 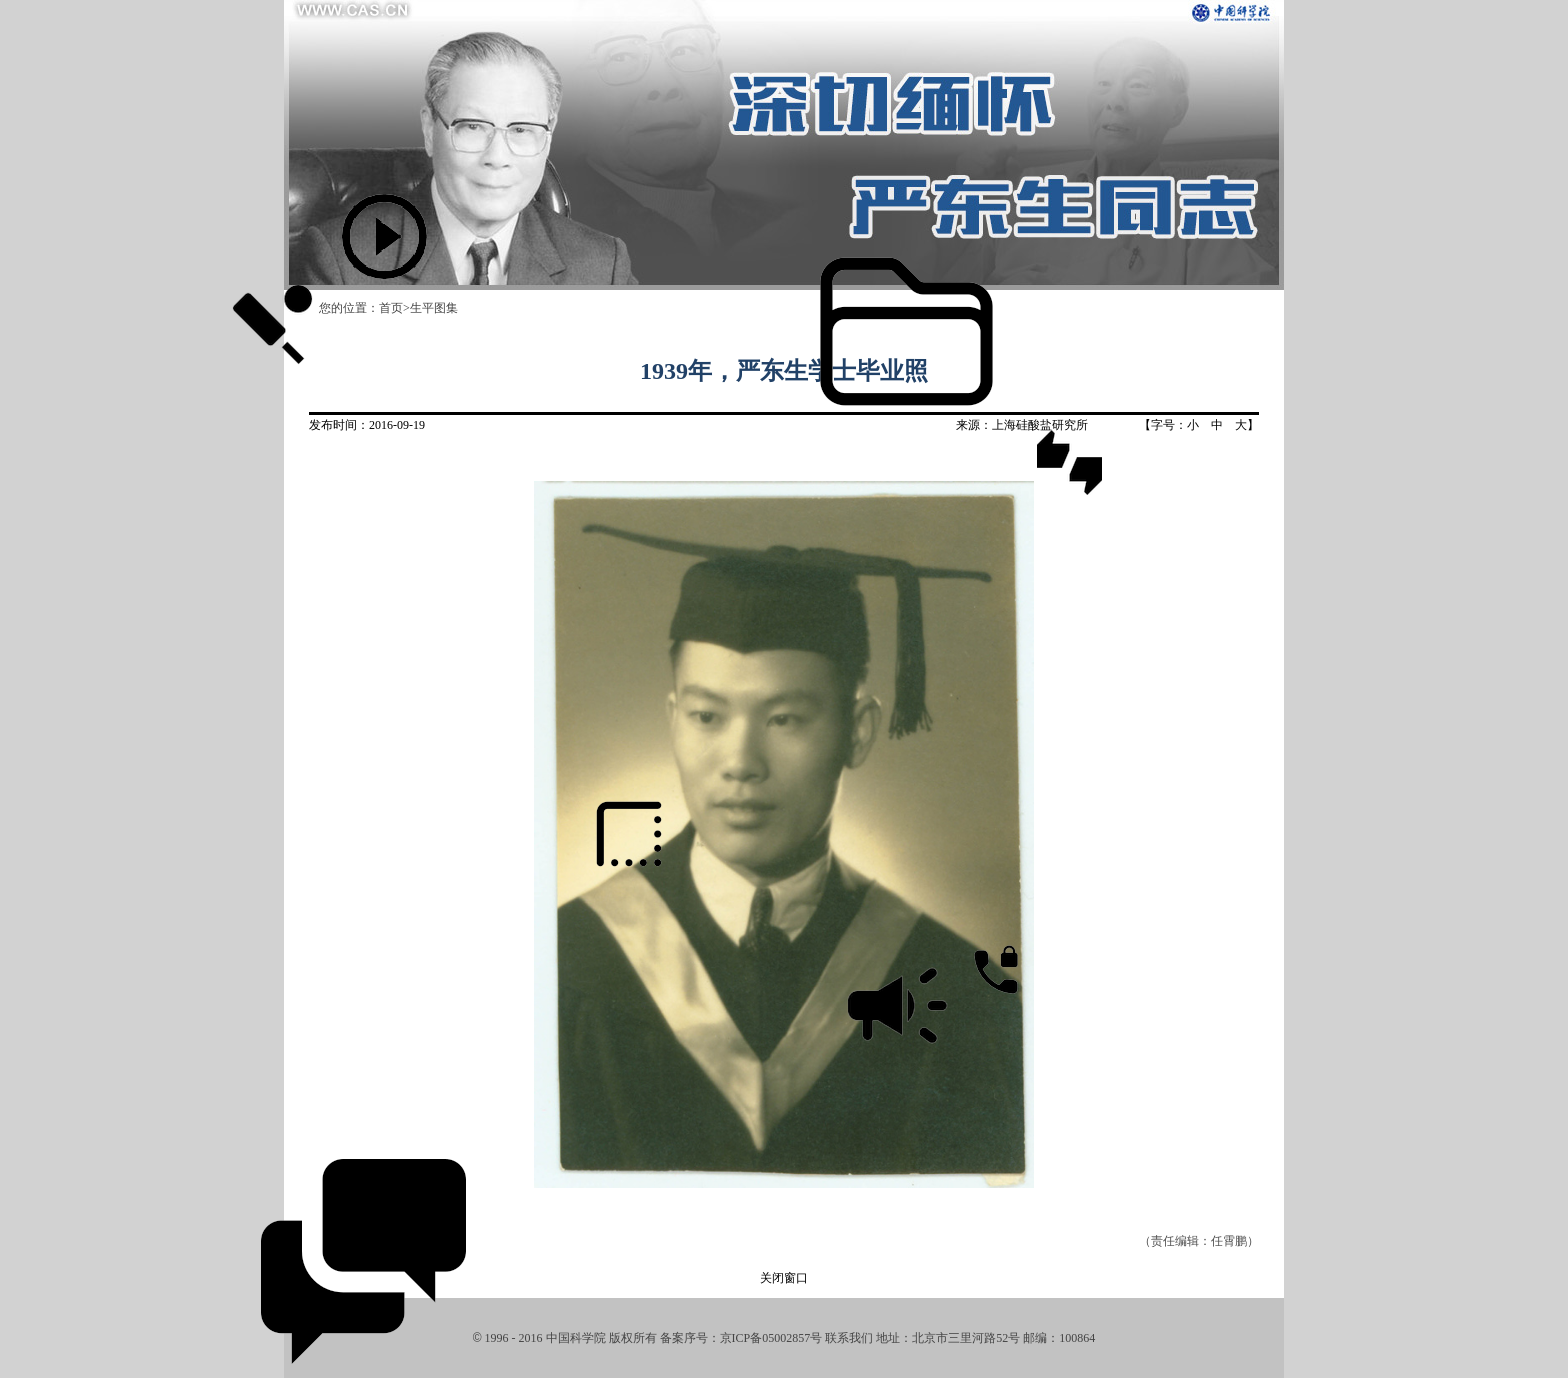 I want to click on access files and documents, so click(x=906, y=331).